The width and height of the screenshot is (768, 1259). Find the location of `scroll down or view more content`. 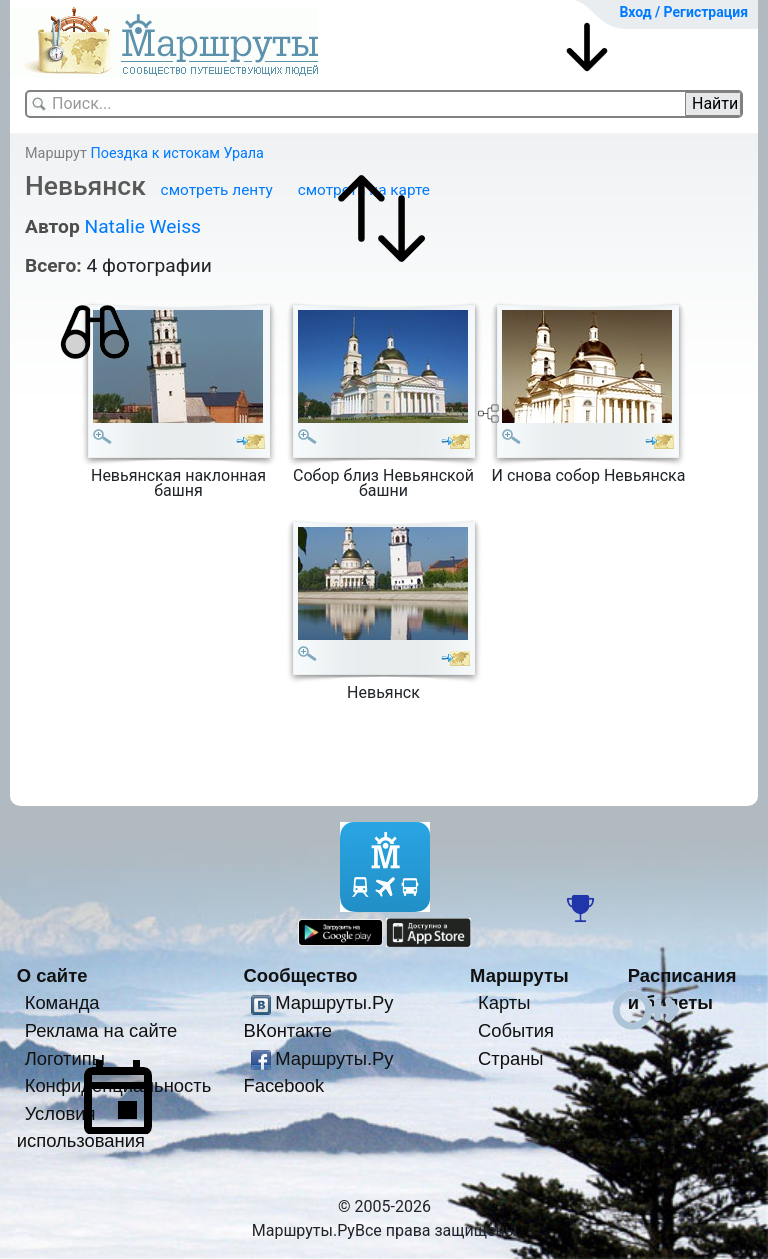

scroll down or view more content is located at coordinates (587, 47).